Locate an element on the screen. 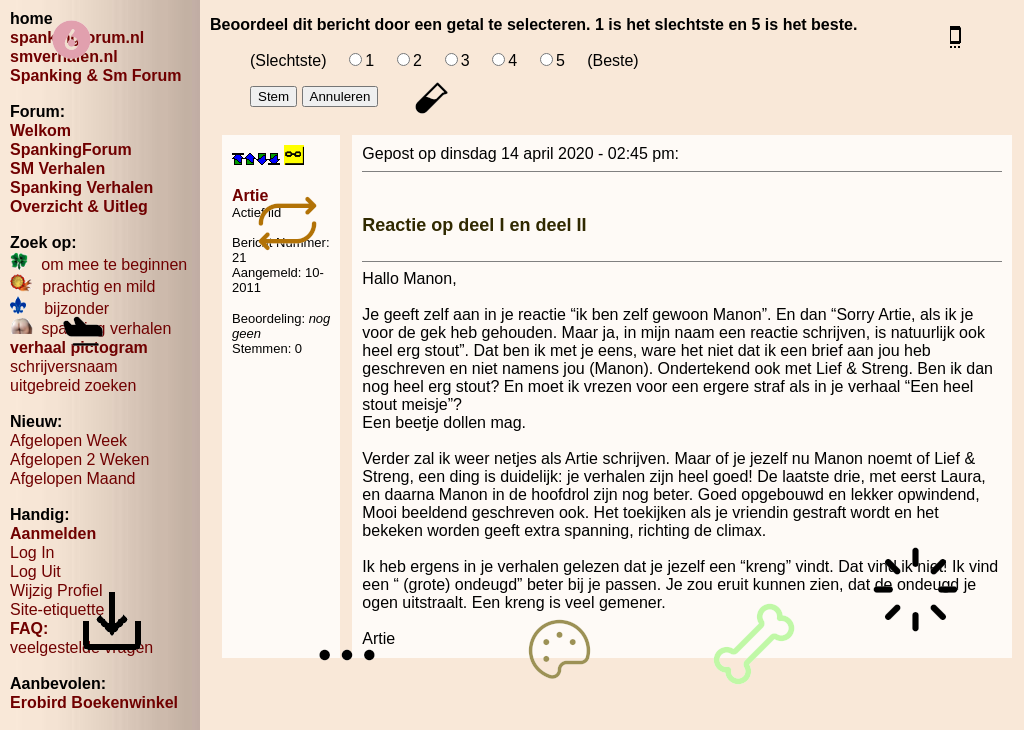  indicates step 6 in a multi-step process is located at coordinates (71, 39).